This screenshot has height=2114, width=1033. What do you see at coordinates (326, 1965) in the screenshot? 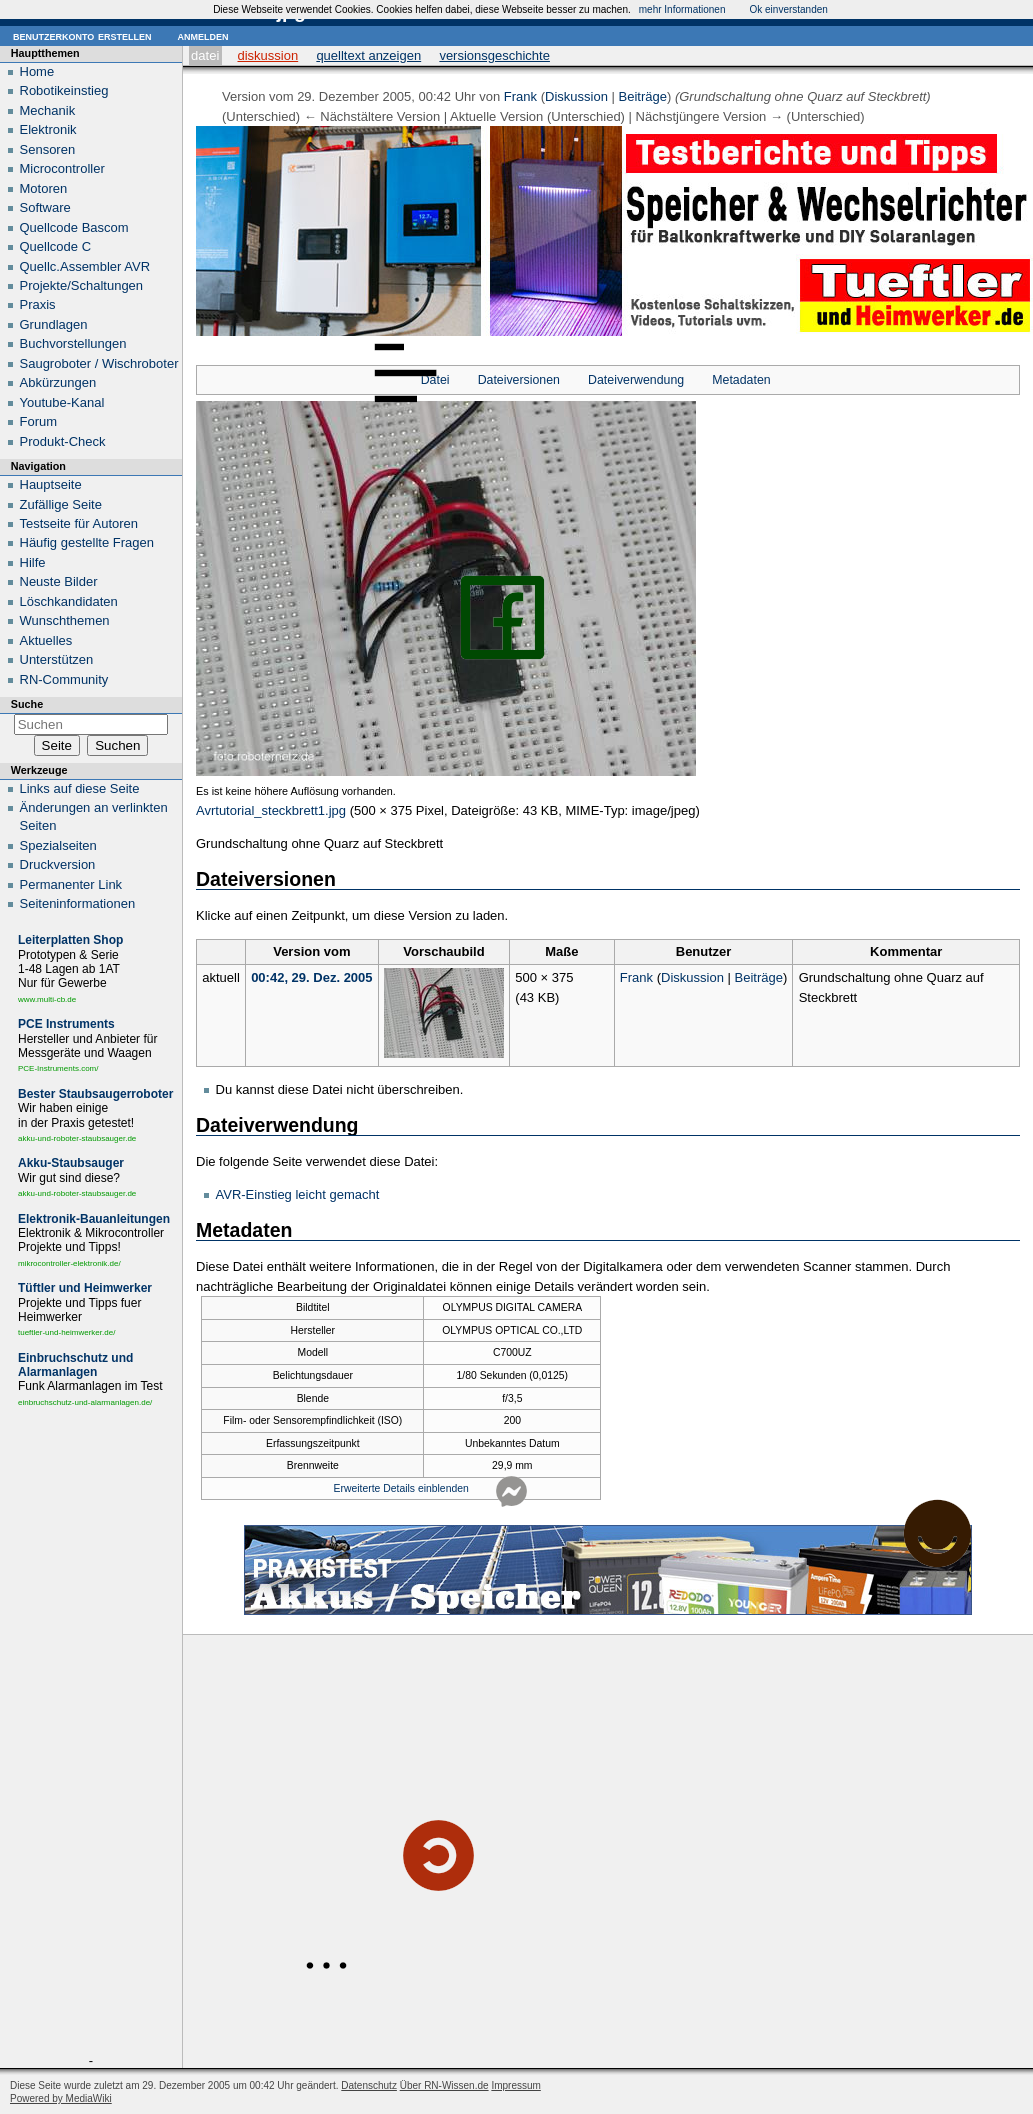
I see `access more options or actions` at bounding box center [326, 1965].